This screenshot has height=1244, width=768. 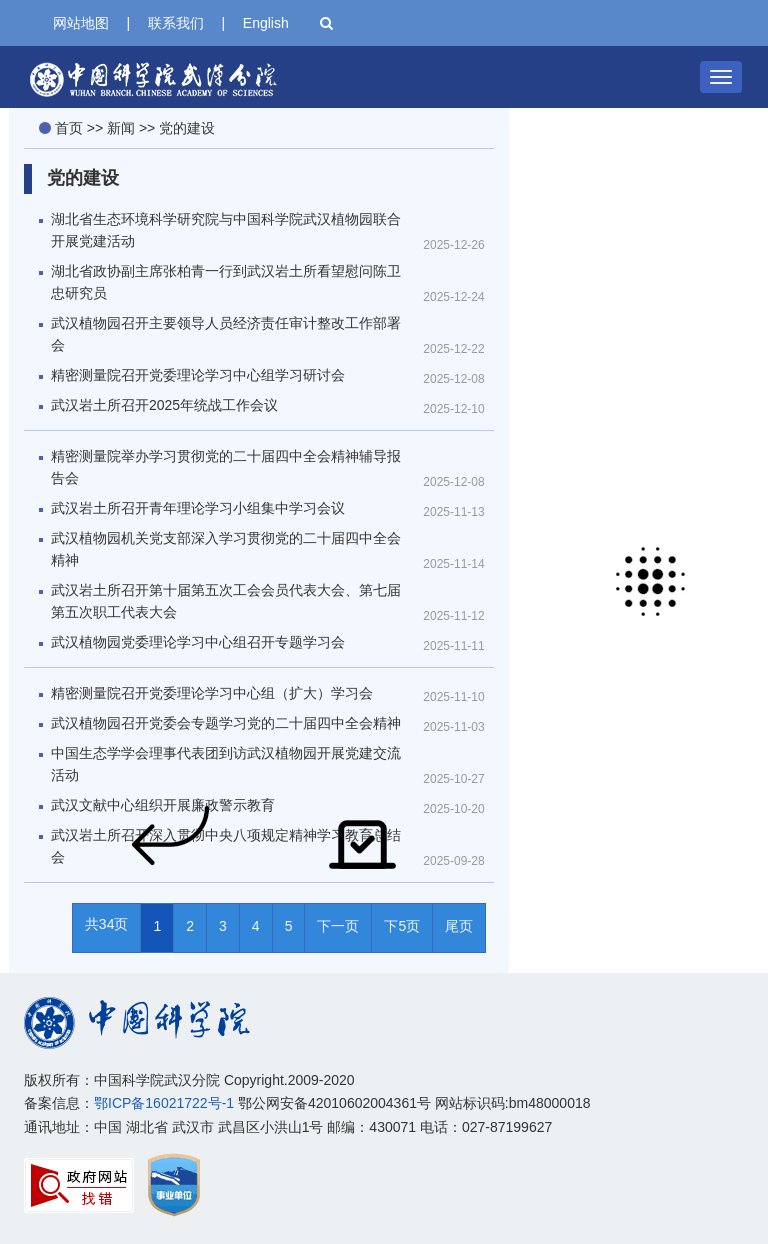 I want to click on cast your vote or submit a ballot, so click(x=362, y=844).